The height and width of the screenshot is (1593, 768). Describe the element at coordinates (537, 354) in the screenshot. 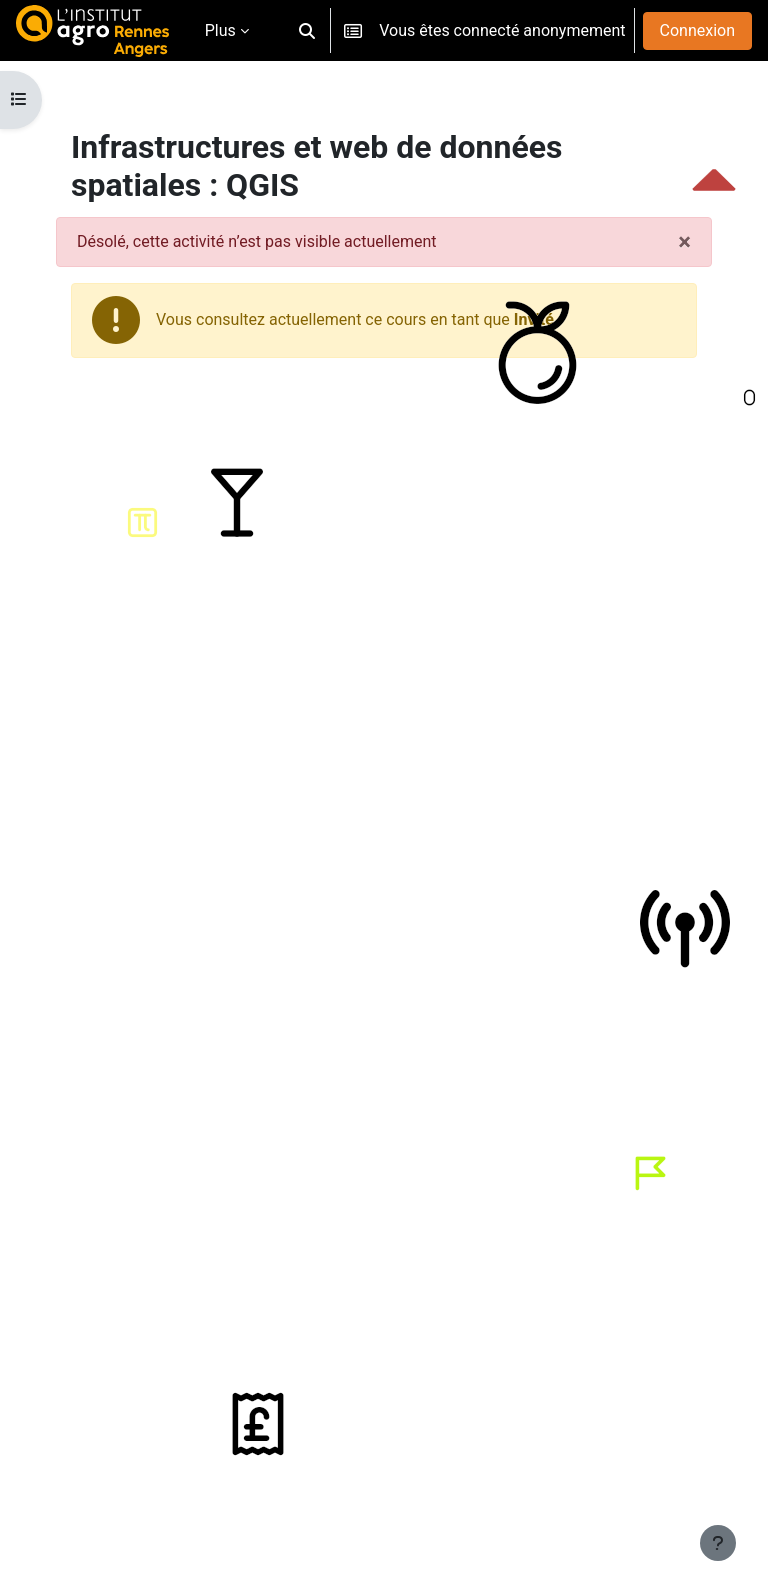

I see `indicates fruit or produce category` at that location.